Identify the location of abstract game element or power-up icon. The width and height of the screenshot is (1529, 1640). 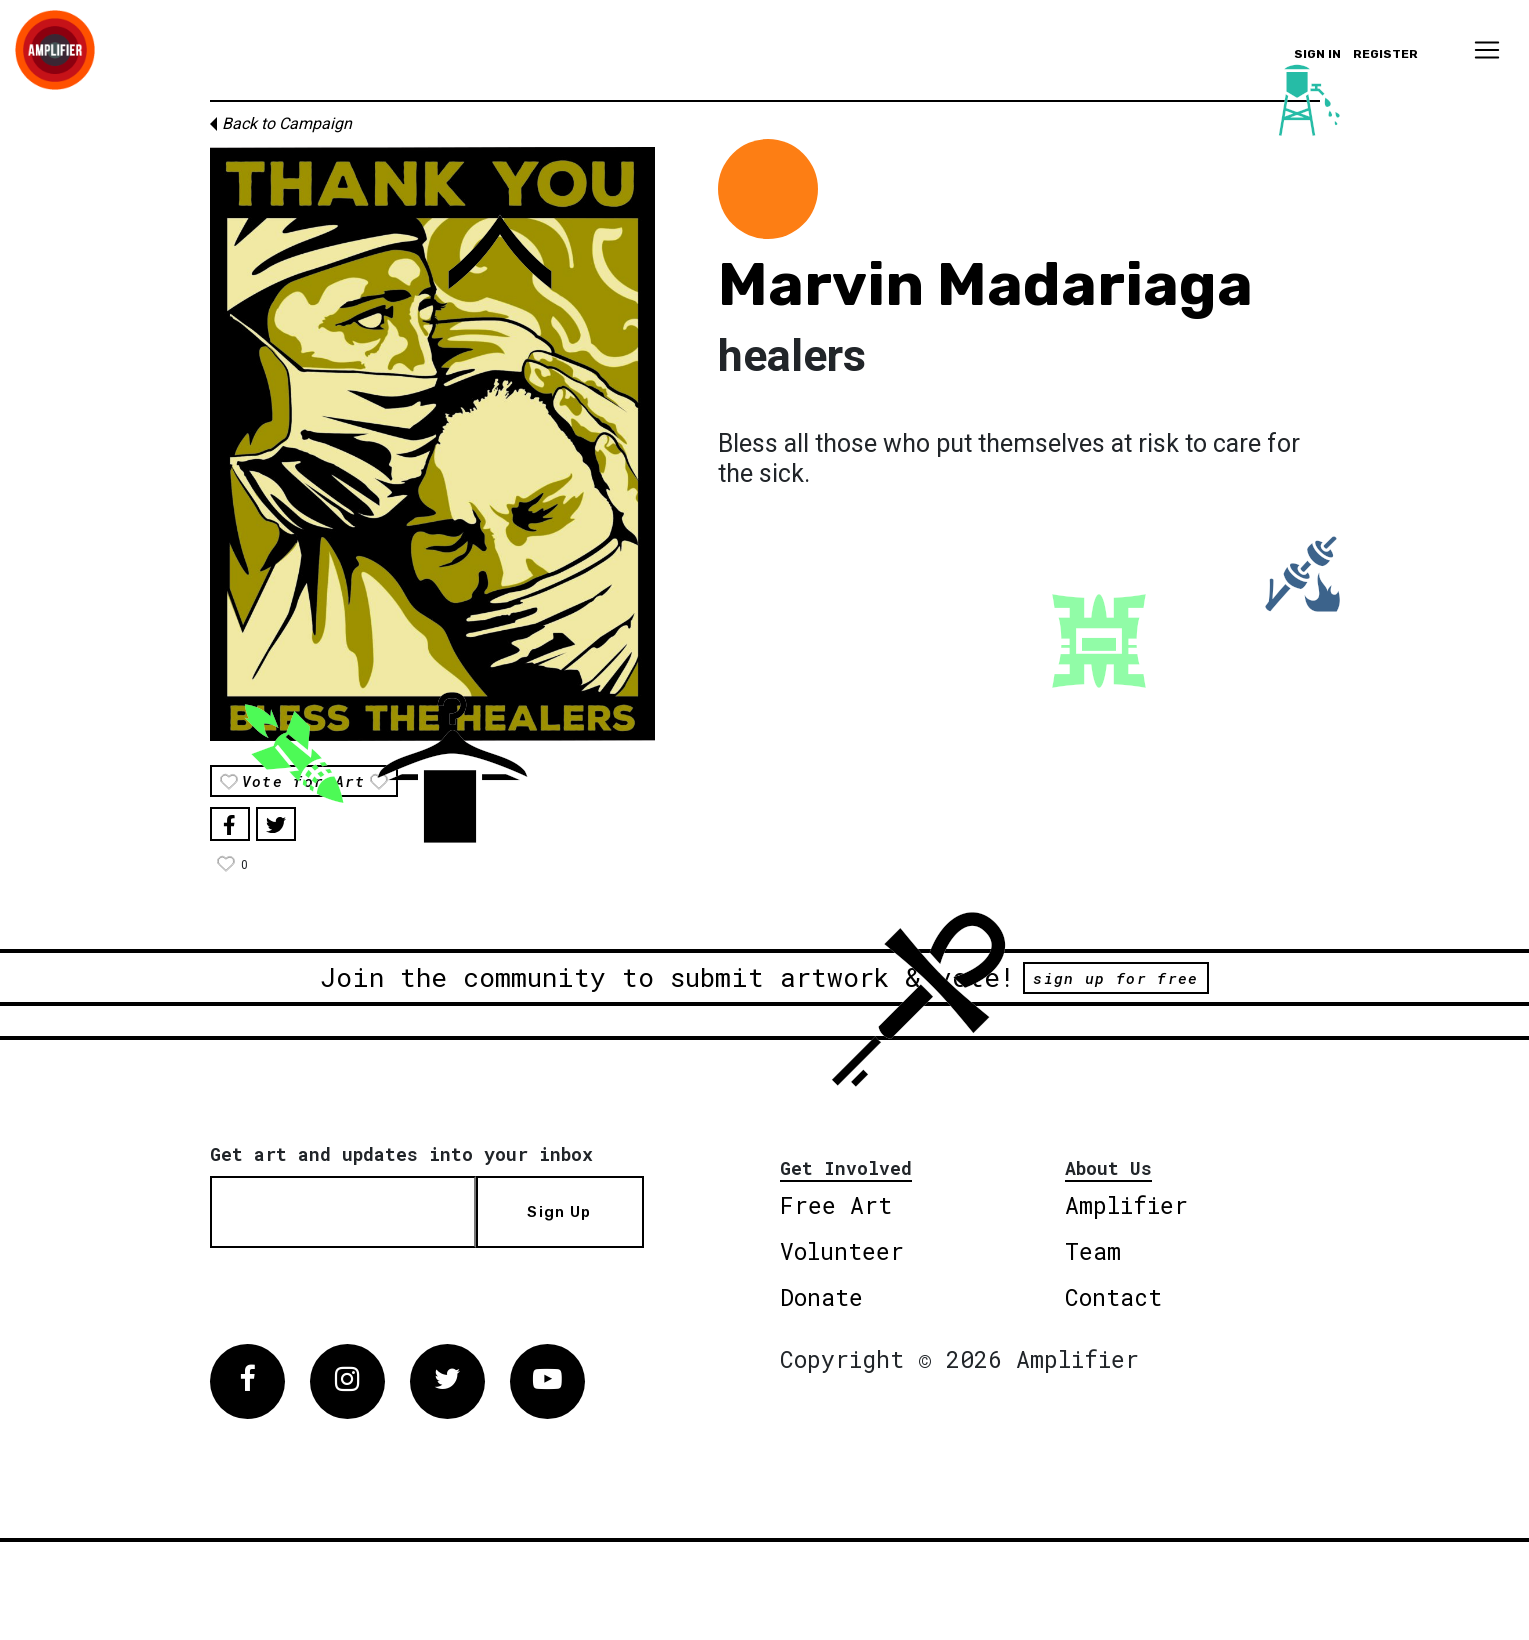
(1099, 641).